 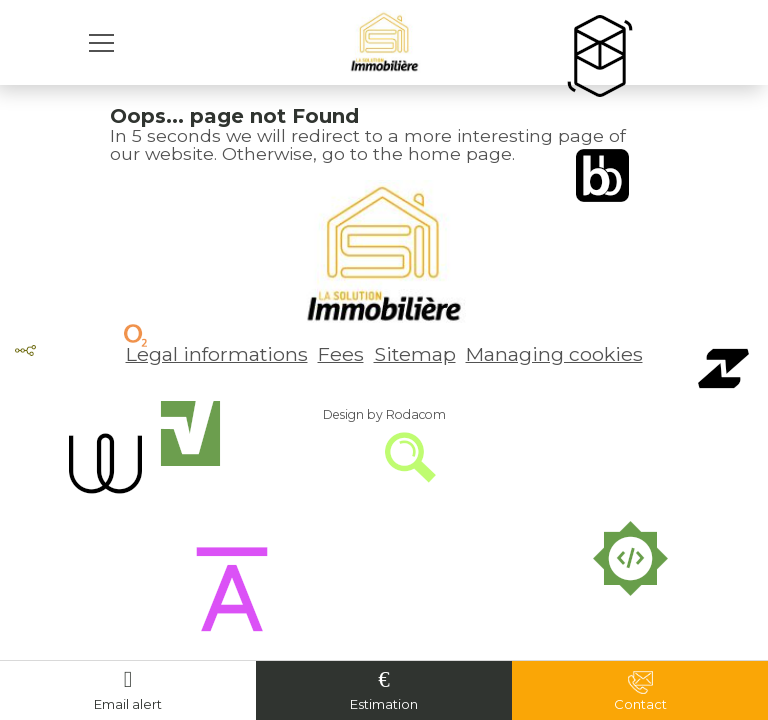 What do you see at coordinates (135, 335) in the screenshot?
I see `O2 telecommunications brand logo` at bounding box center [135, 335].